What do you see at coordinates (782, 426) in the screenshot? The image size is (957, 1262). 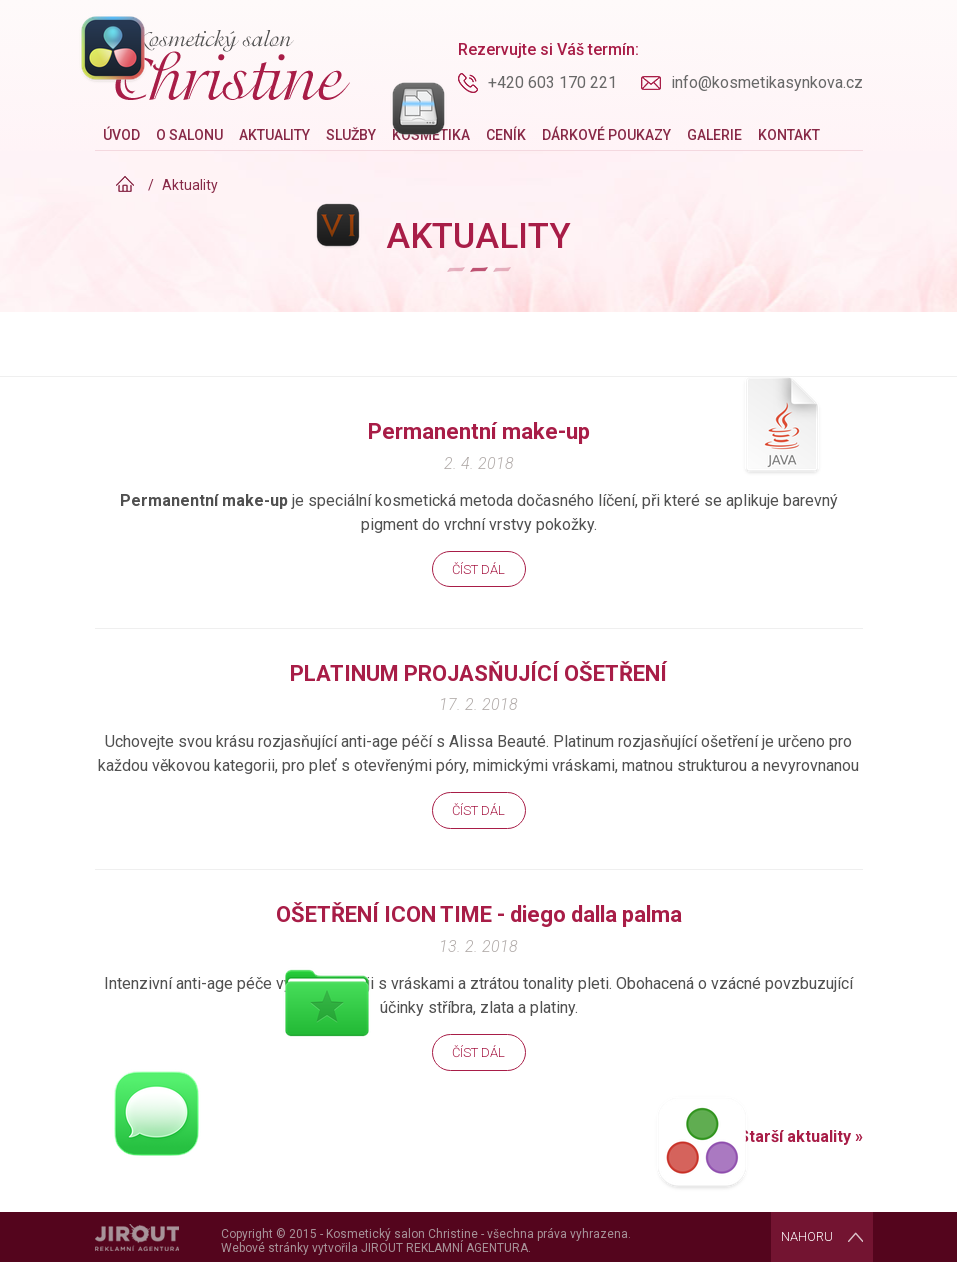 I see `a java source code file` at bounding box center [782, 426].